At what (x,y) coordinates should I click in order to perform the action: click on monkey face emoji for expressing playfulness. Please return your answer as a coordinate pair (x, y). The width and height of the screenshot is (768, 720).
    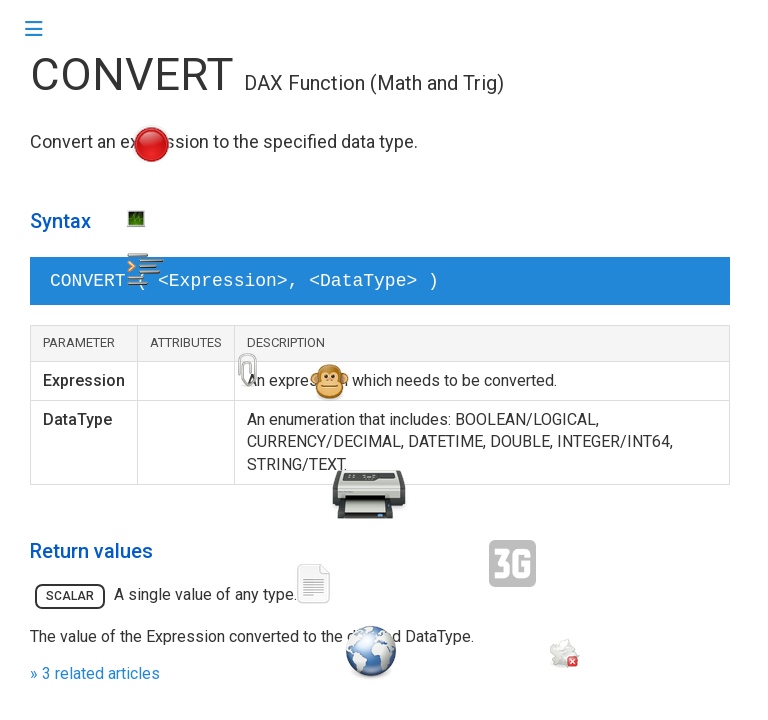
    Looking at the image, I should click on (329, 381).